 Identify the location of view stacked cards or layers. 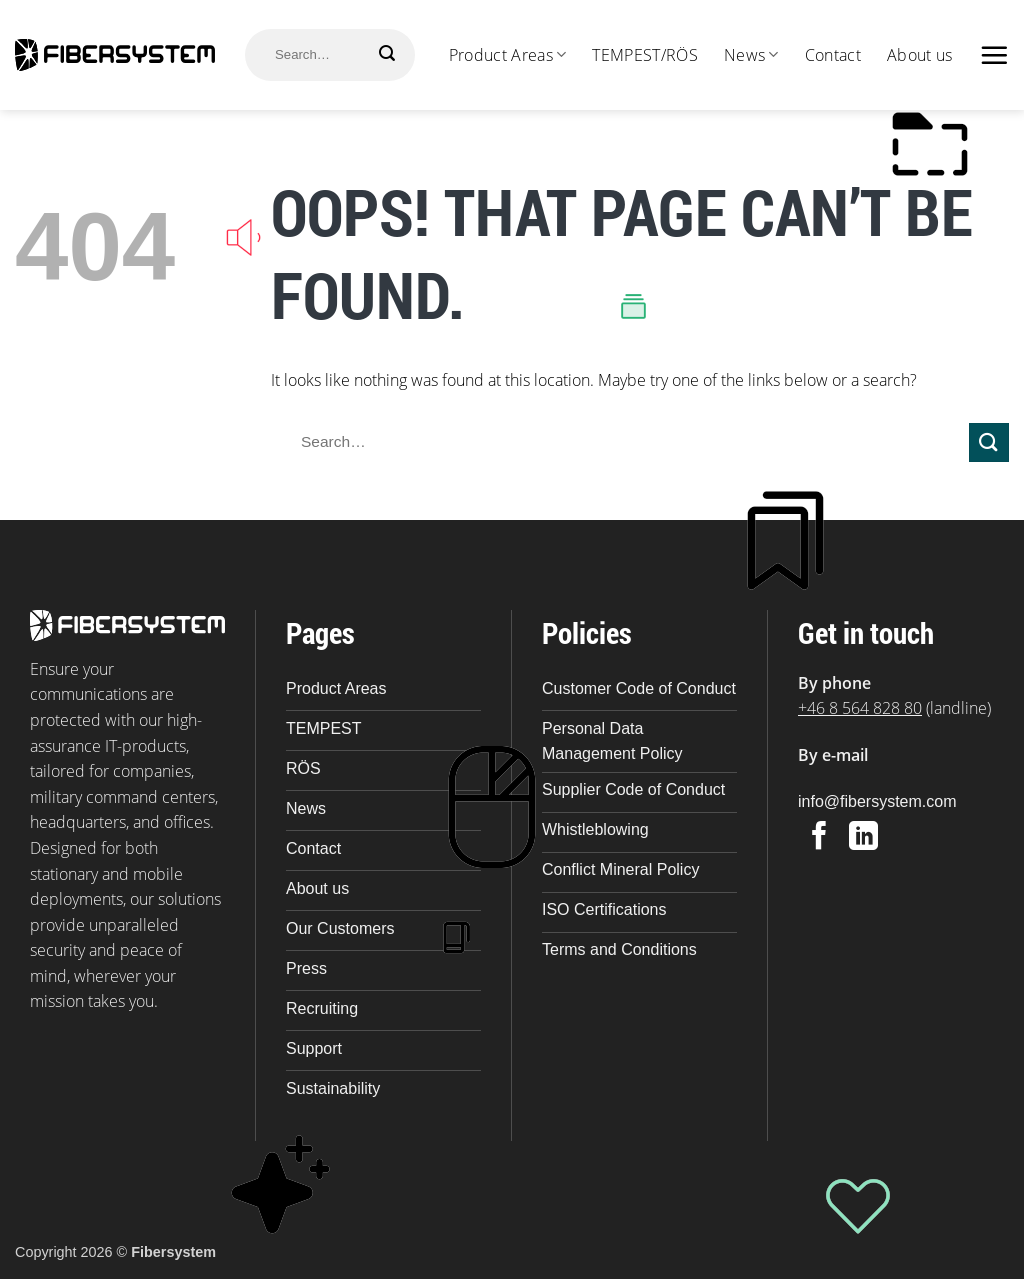
(633, 307).